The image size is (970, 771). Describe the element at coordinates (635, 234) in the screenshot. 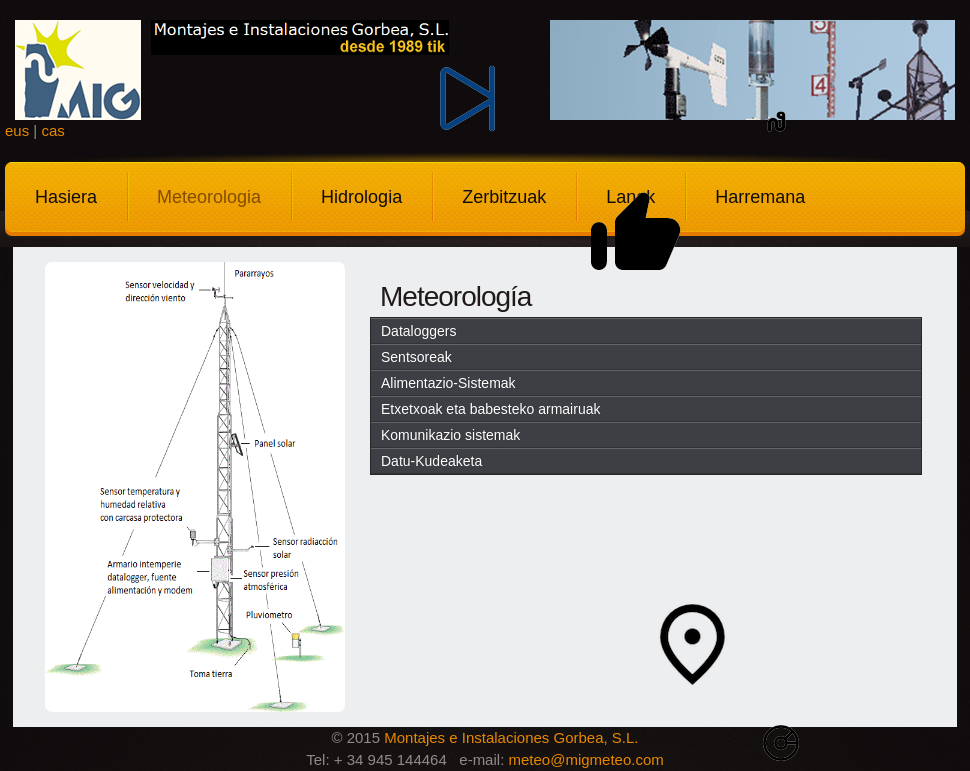

I see `like or upvote content` at that location.